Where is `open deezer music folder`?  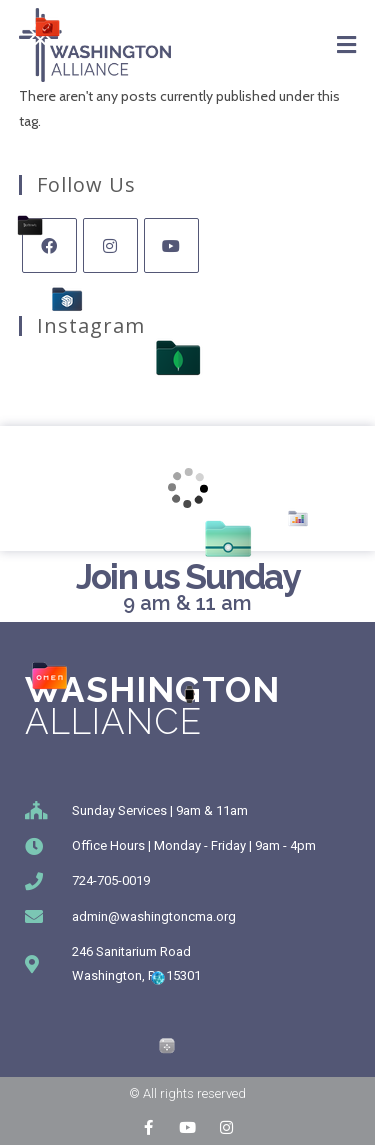
open deezer music folder is located at coordinates (298, 519).